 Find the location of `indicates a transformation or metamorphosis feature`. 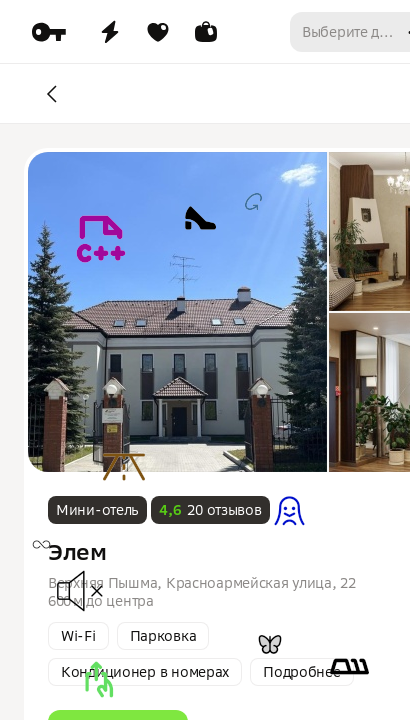

indicates a transformation or metamorphosis feature is located at coordinates (270, 644).